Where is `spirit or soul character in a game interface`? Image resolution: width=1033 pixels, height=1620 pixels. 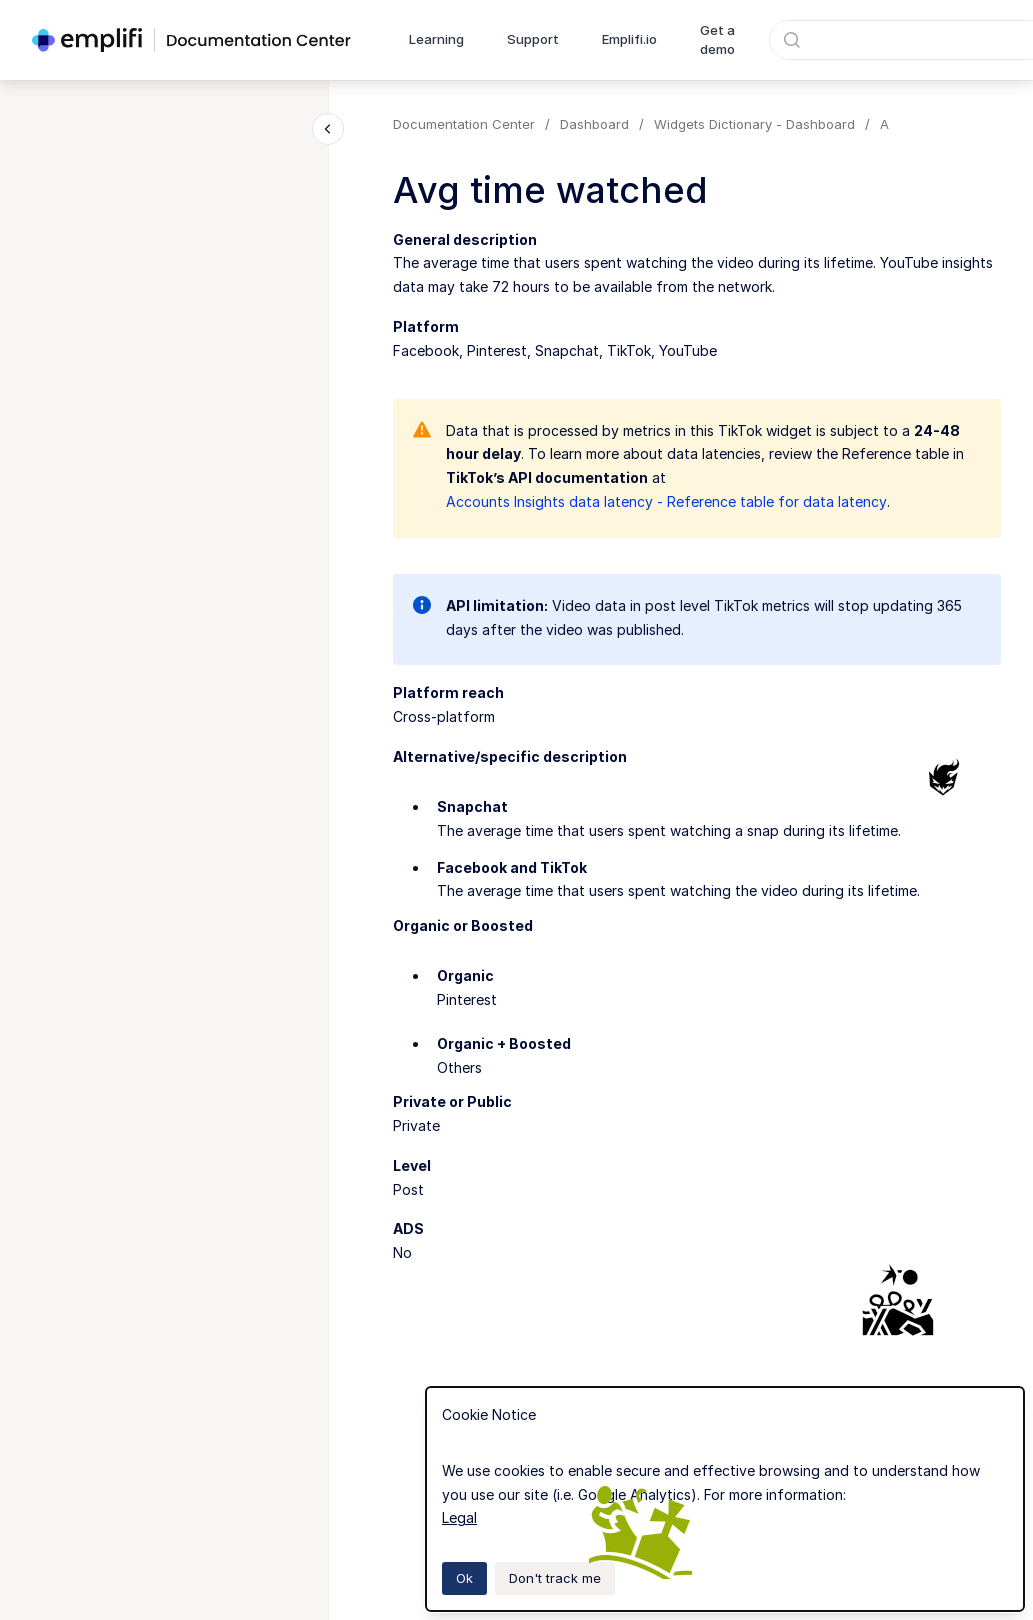 spirit or soul character in a game interface is located at coordinates (943, 777).